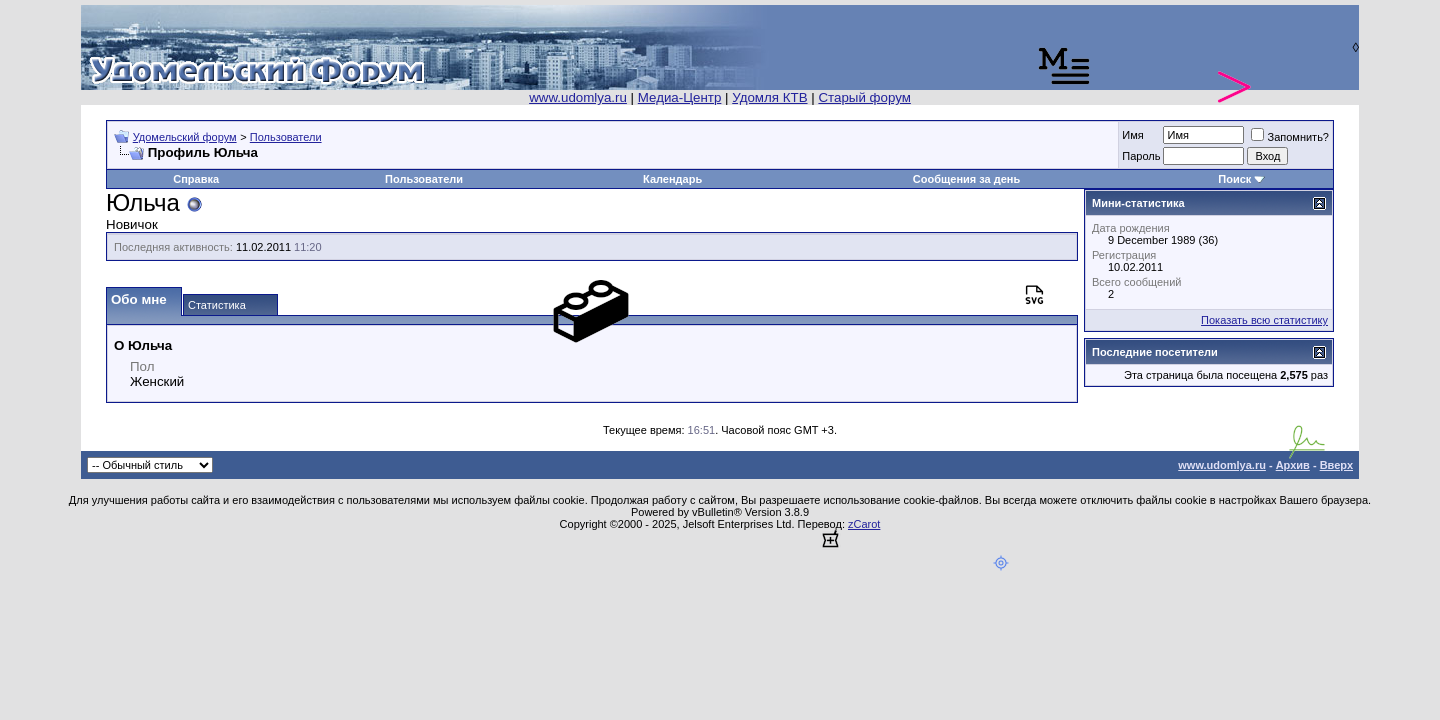 The width and height of the screenshot is (1440, 720). What do you see at coordinates (1232, 87) in the screenshot?
I see `navigate to the next item or page` at bounding box center [1232, 87].